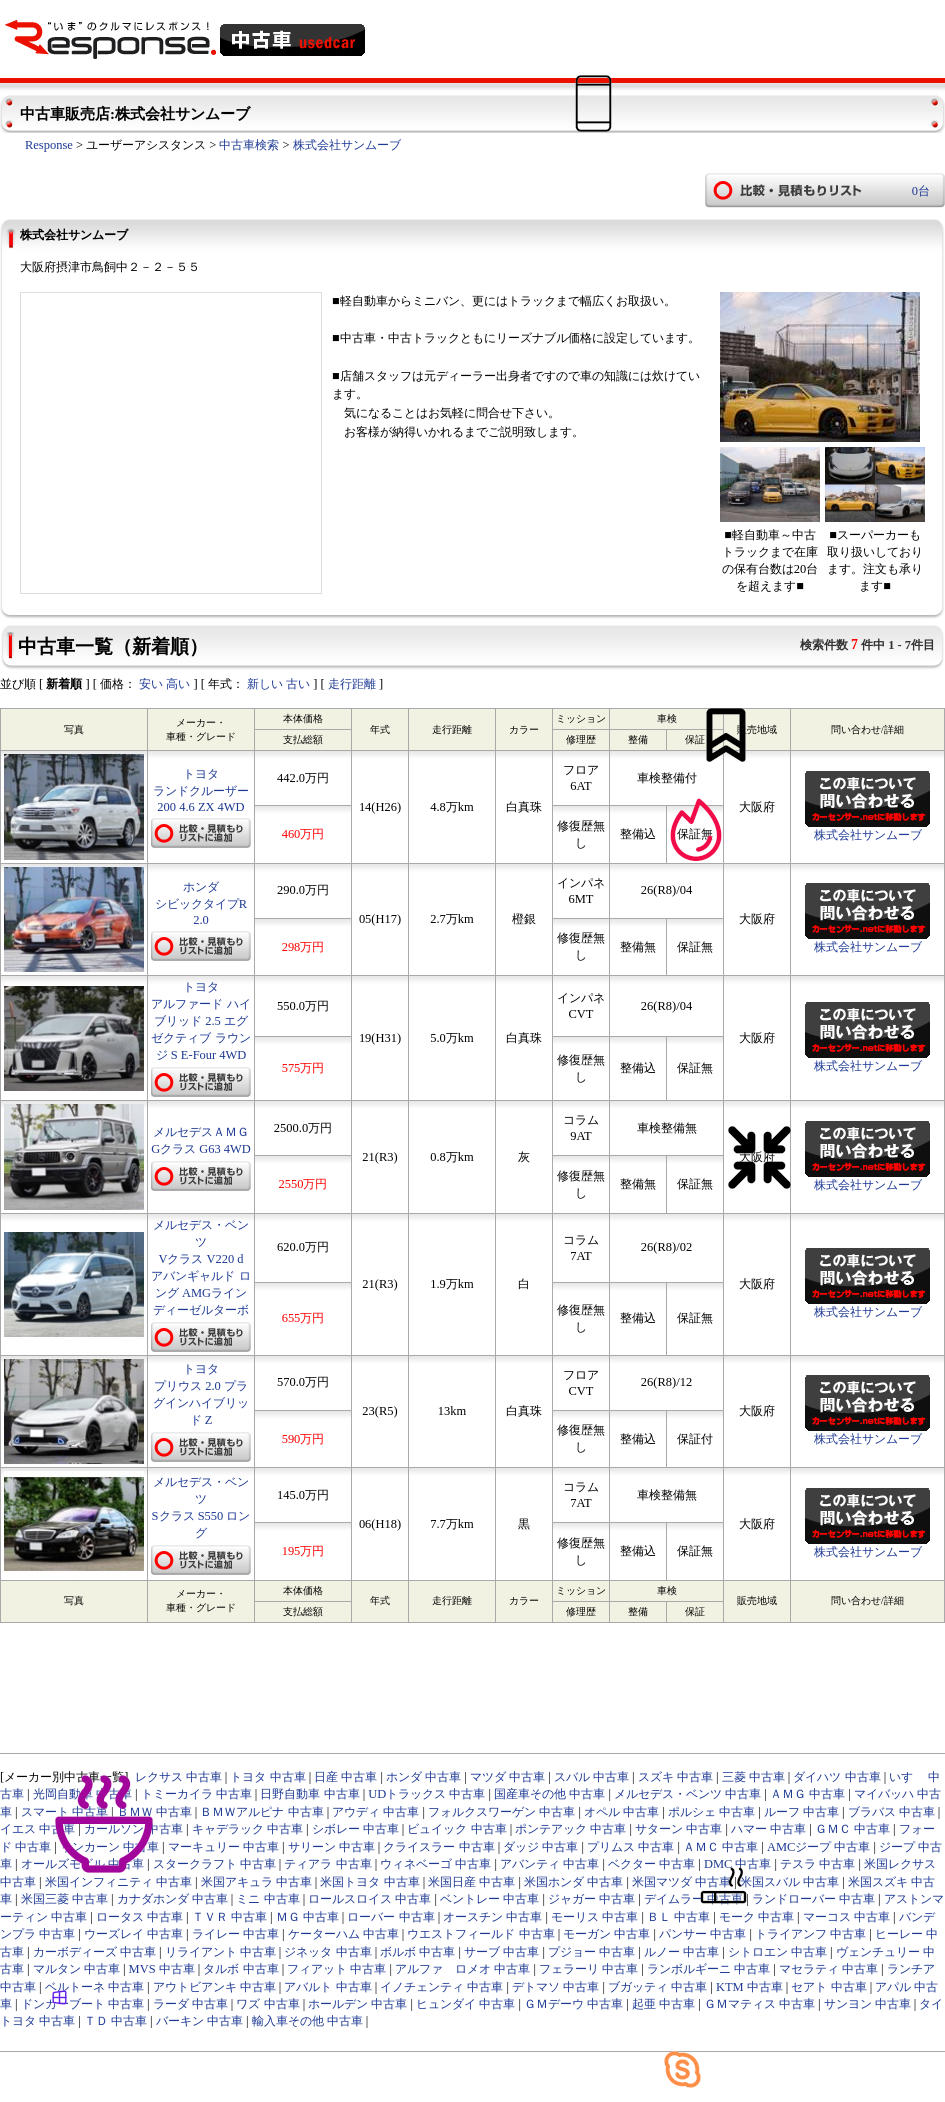  Describe the element at coordinates (104, 1824) in the screenshot. I see `view food or meal options` at that location.